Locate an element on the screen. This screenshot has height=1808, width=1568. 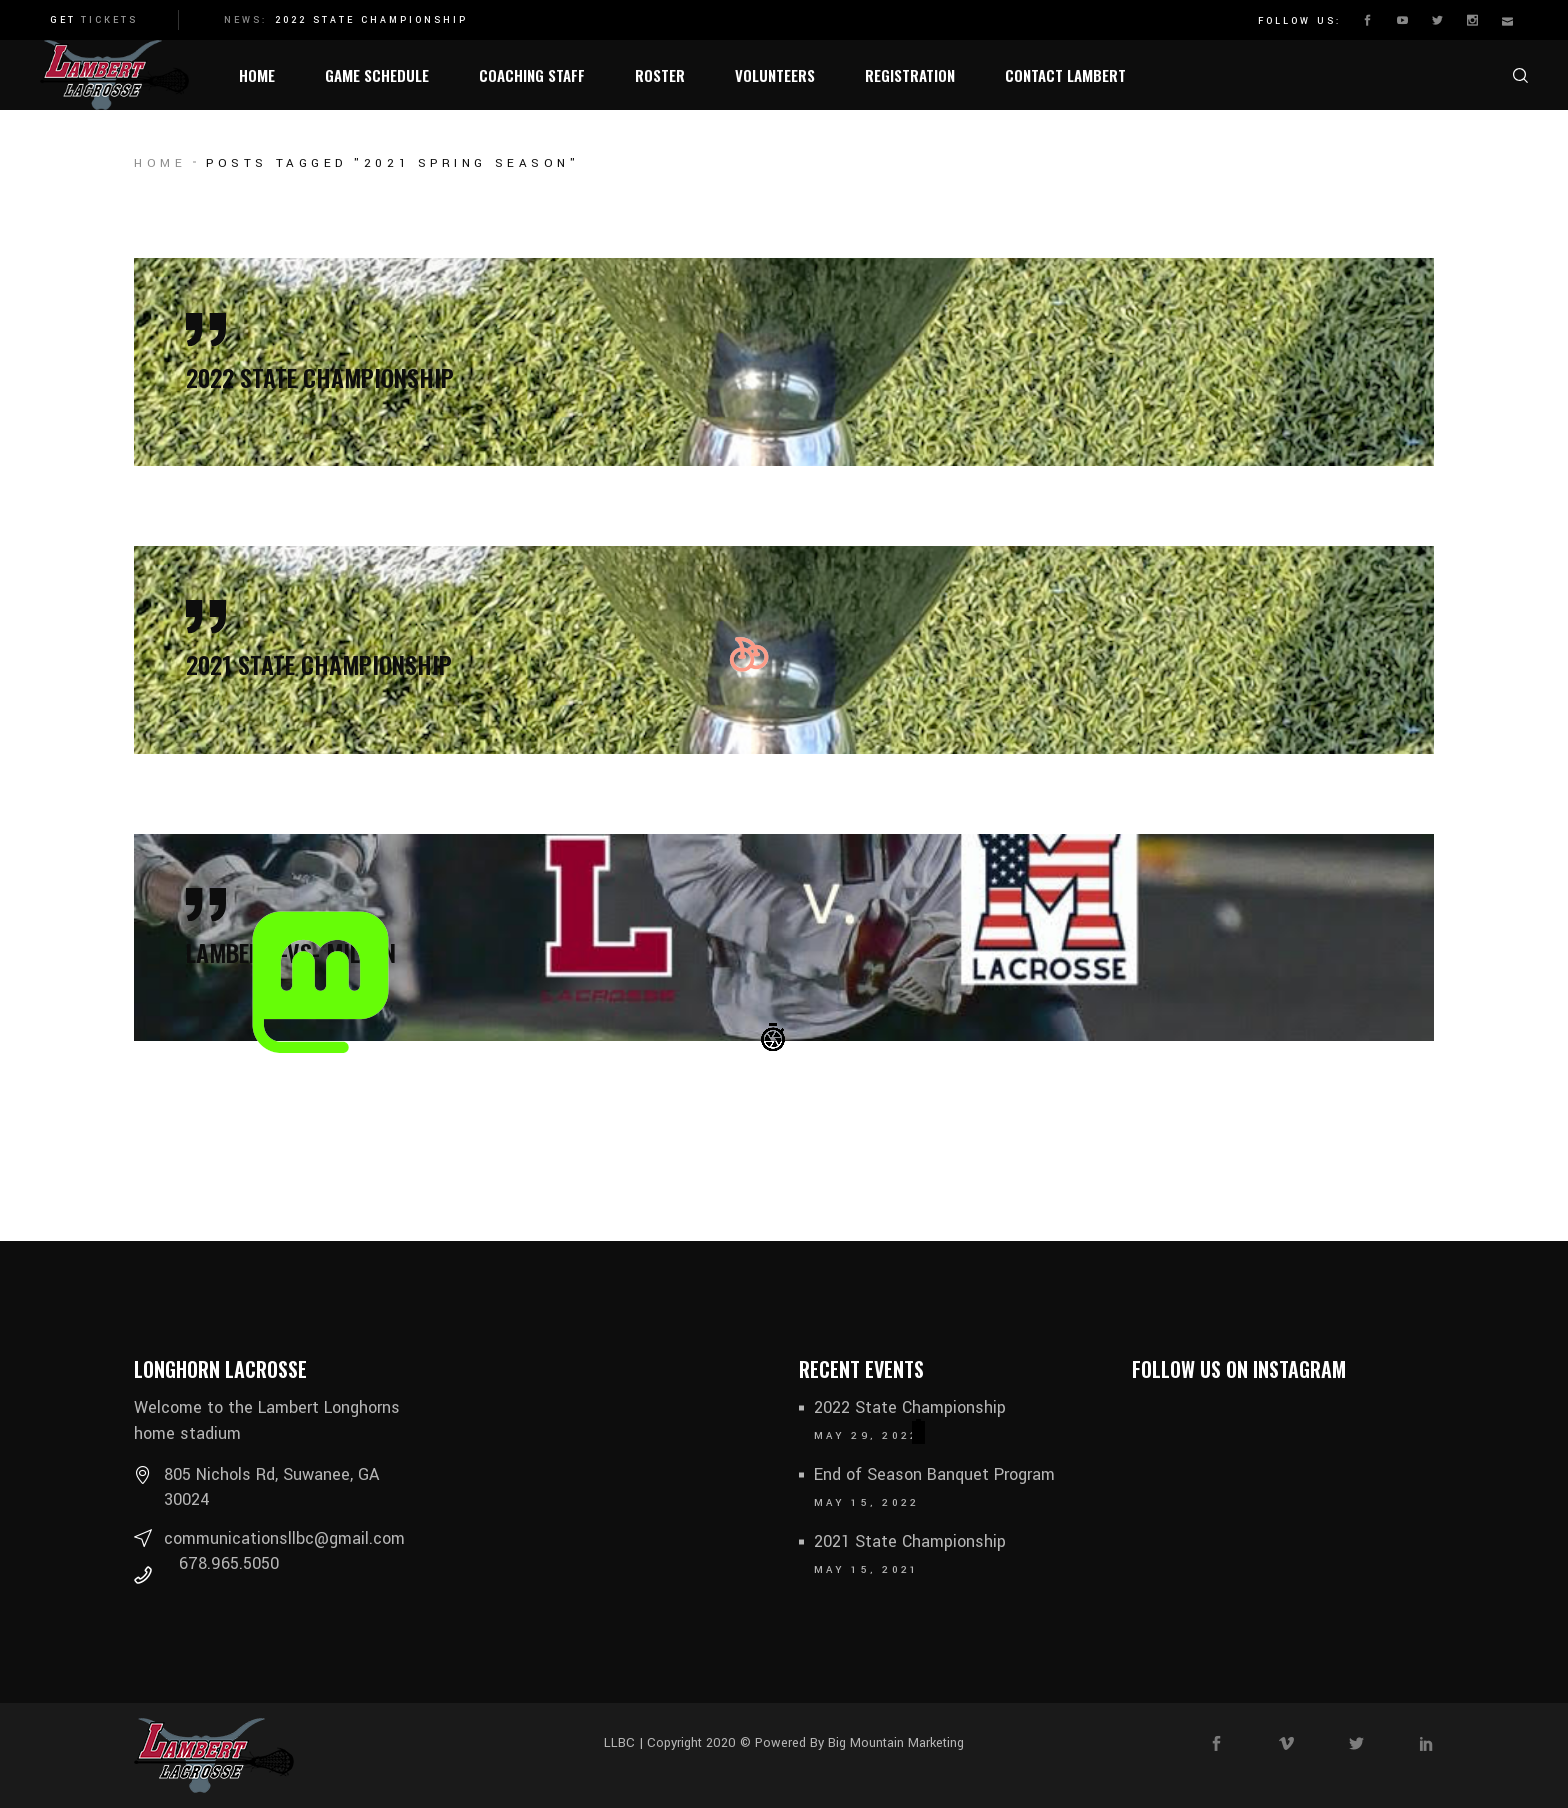
open mastodon app is located at coordinates (320, 979).